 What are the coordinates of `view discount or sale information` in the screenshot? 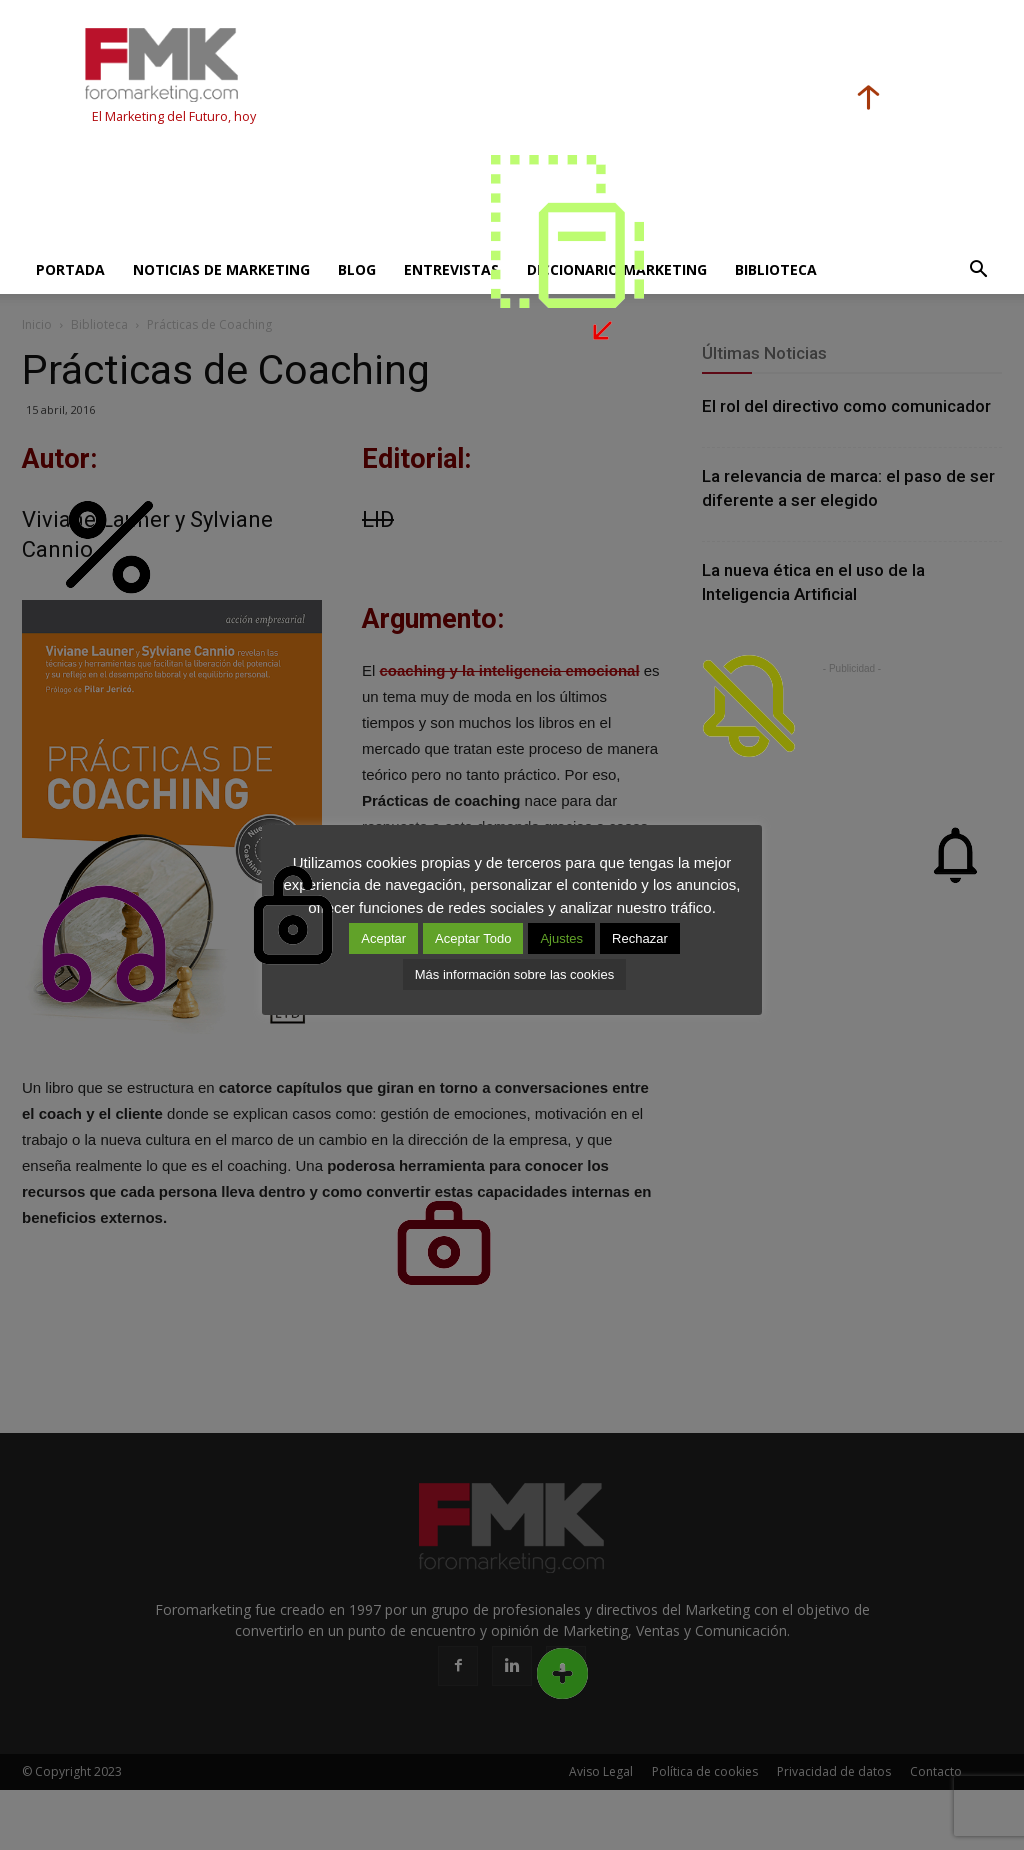 It's located at (109, 544).